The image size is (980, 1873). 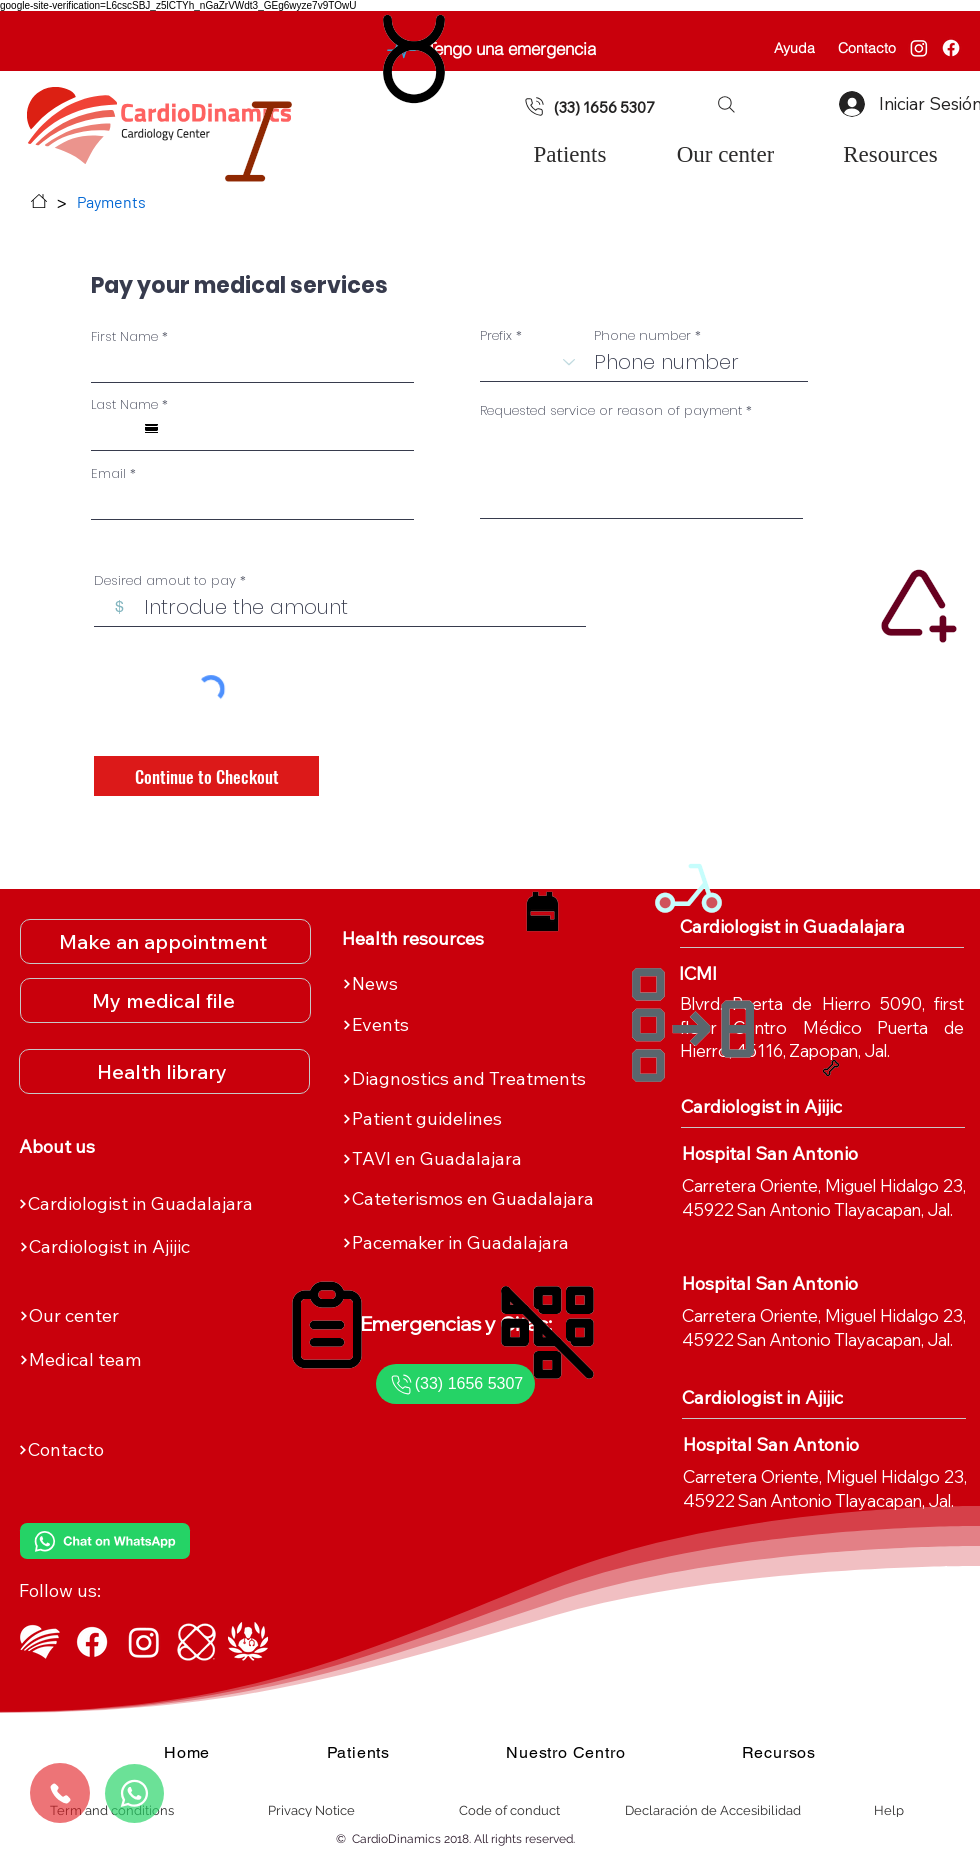 I want to click on apply italic formatting to selected text, so click(x=258, y=141).